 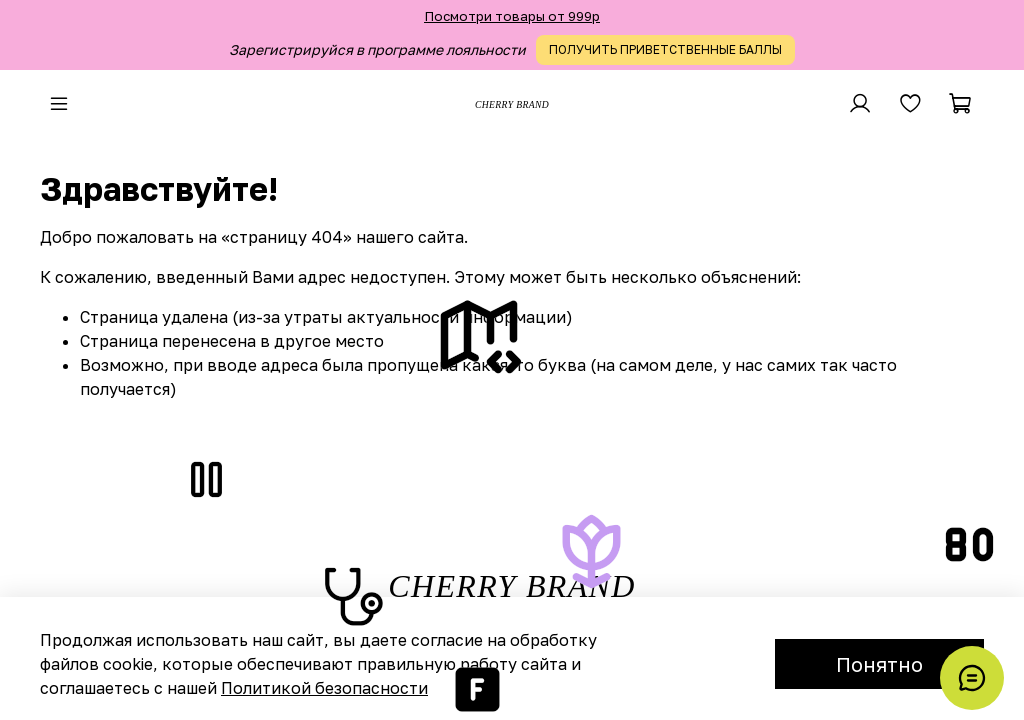 What do you see at coordinates (479, 335) in the screenshot?
I see `access map developer tools or API settings` at bounding box center [479, 335].